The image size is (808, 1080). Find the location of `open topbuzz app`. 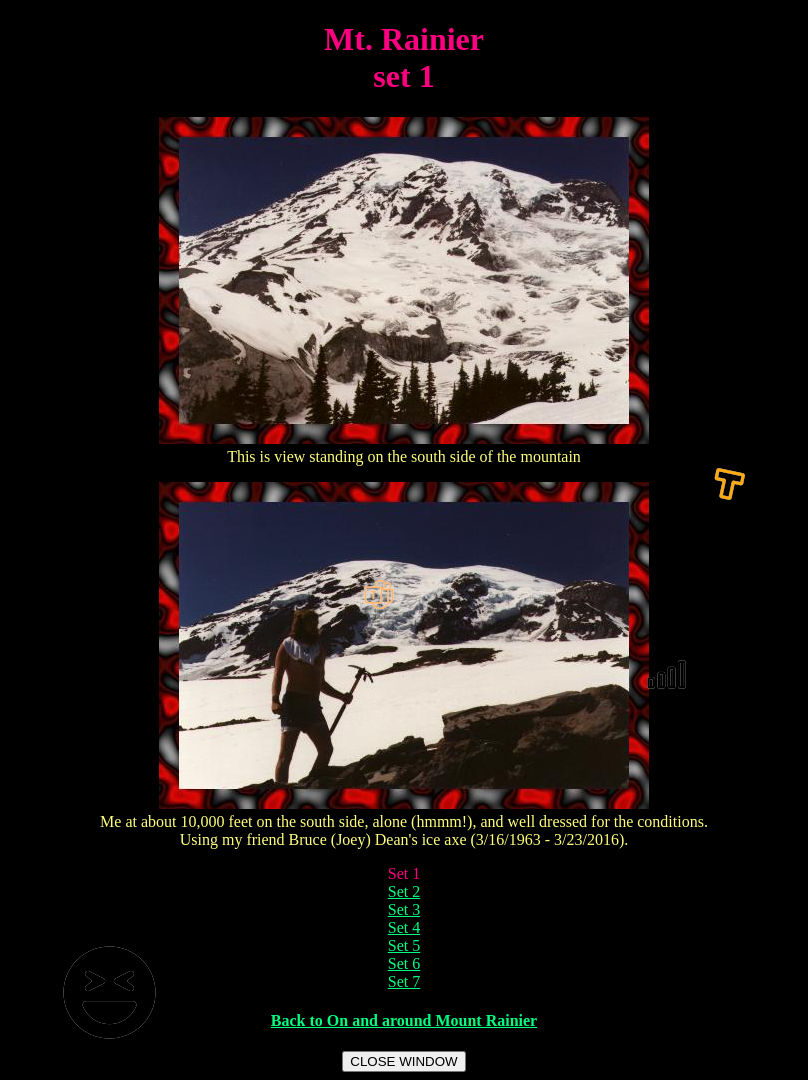

open topbuzz app is located at coordinates (729, 484).